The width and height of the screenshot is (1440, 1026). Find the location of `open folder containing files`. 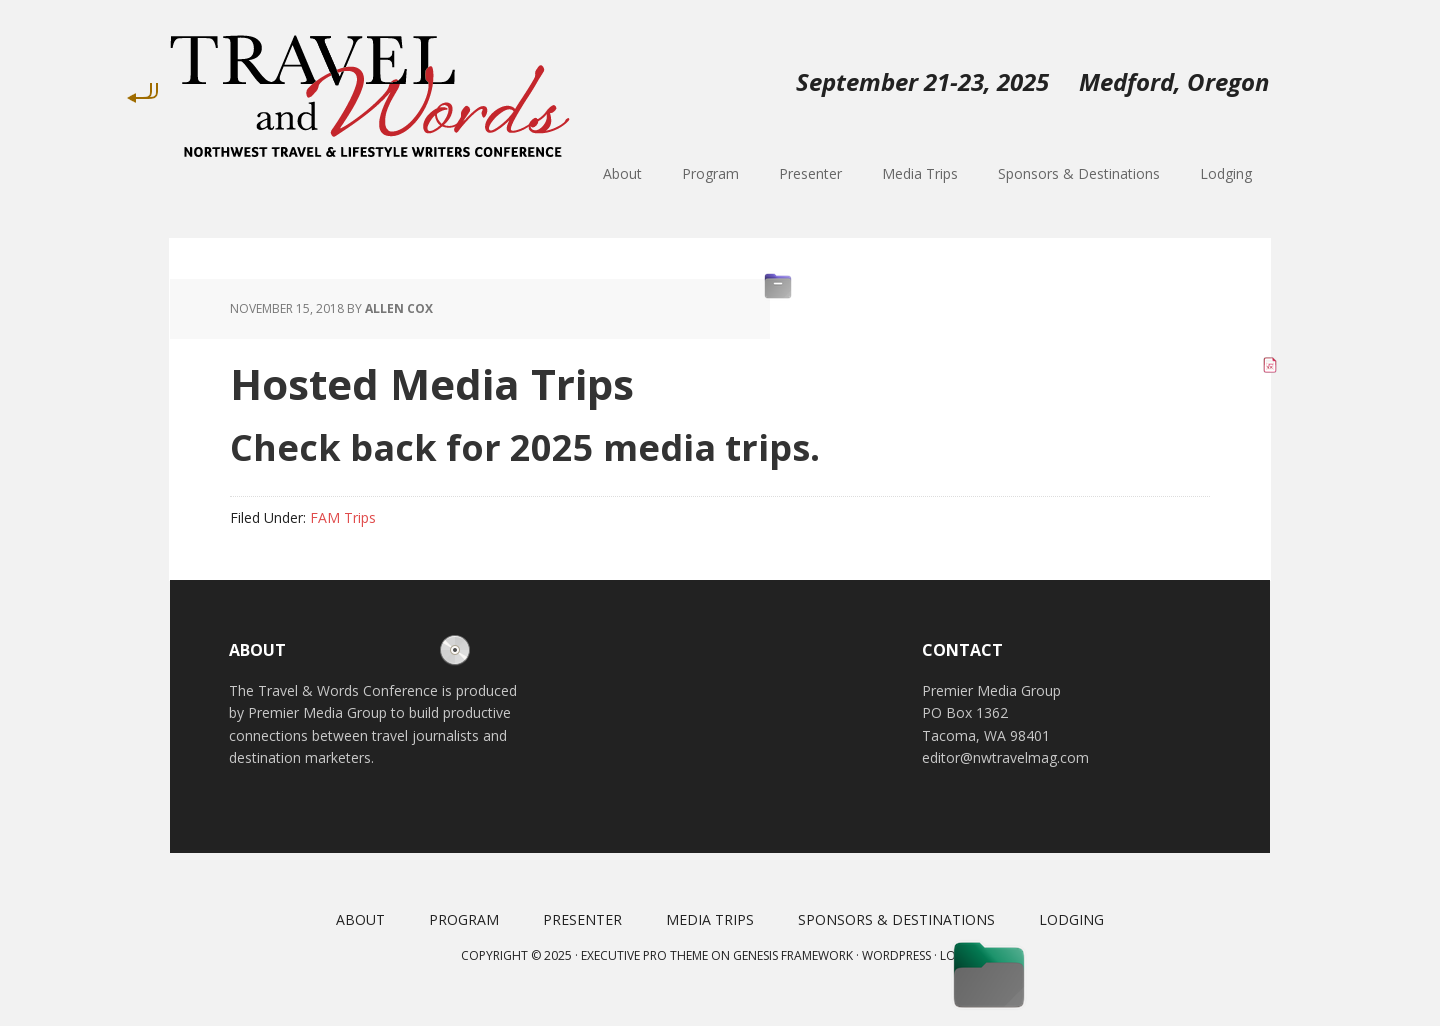

open folder containing files is located at coordinates (989, 975).